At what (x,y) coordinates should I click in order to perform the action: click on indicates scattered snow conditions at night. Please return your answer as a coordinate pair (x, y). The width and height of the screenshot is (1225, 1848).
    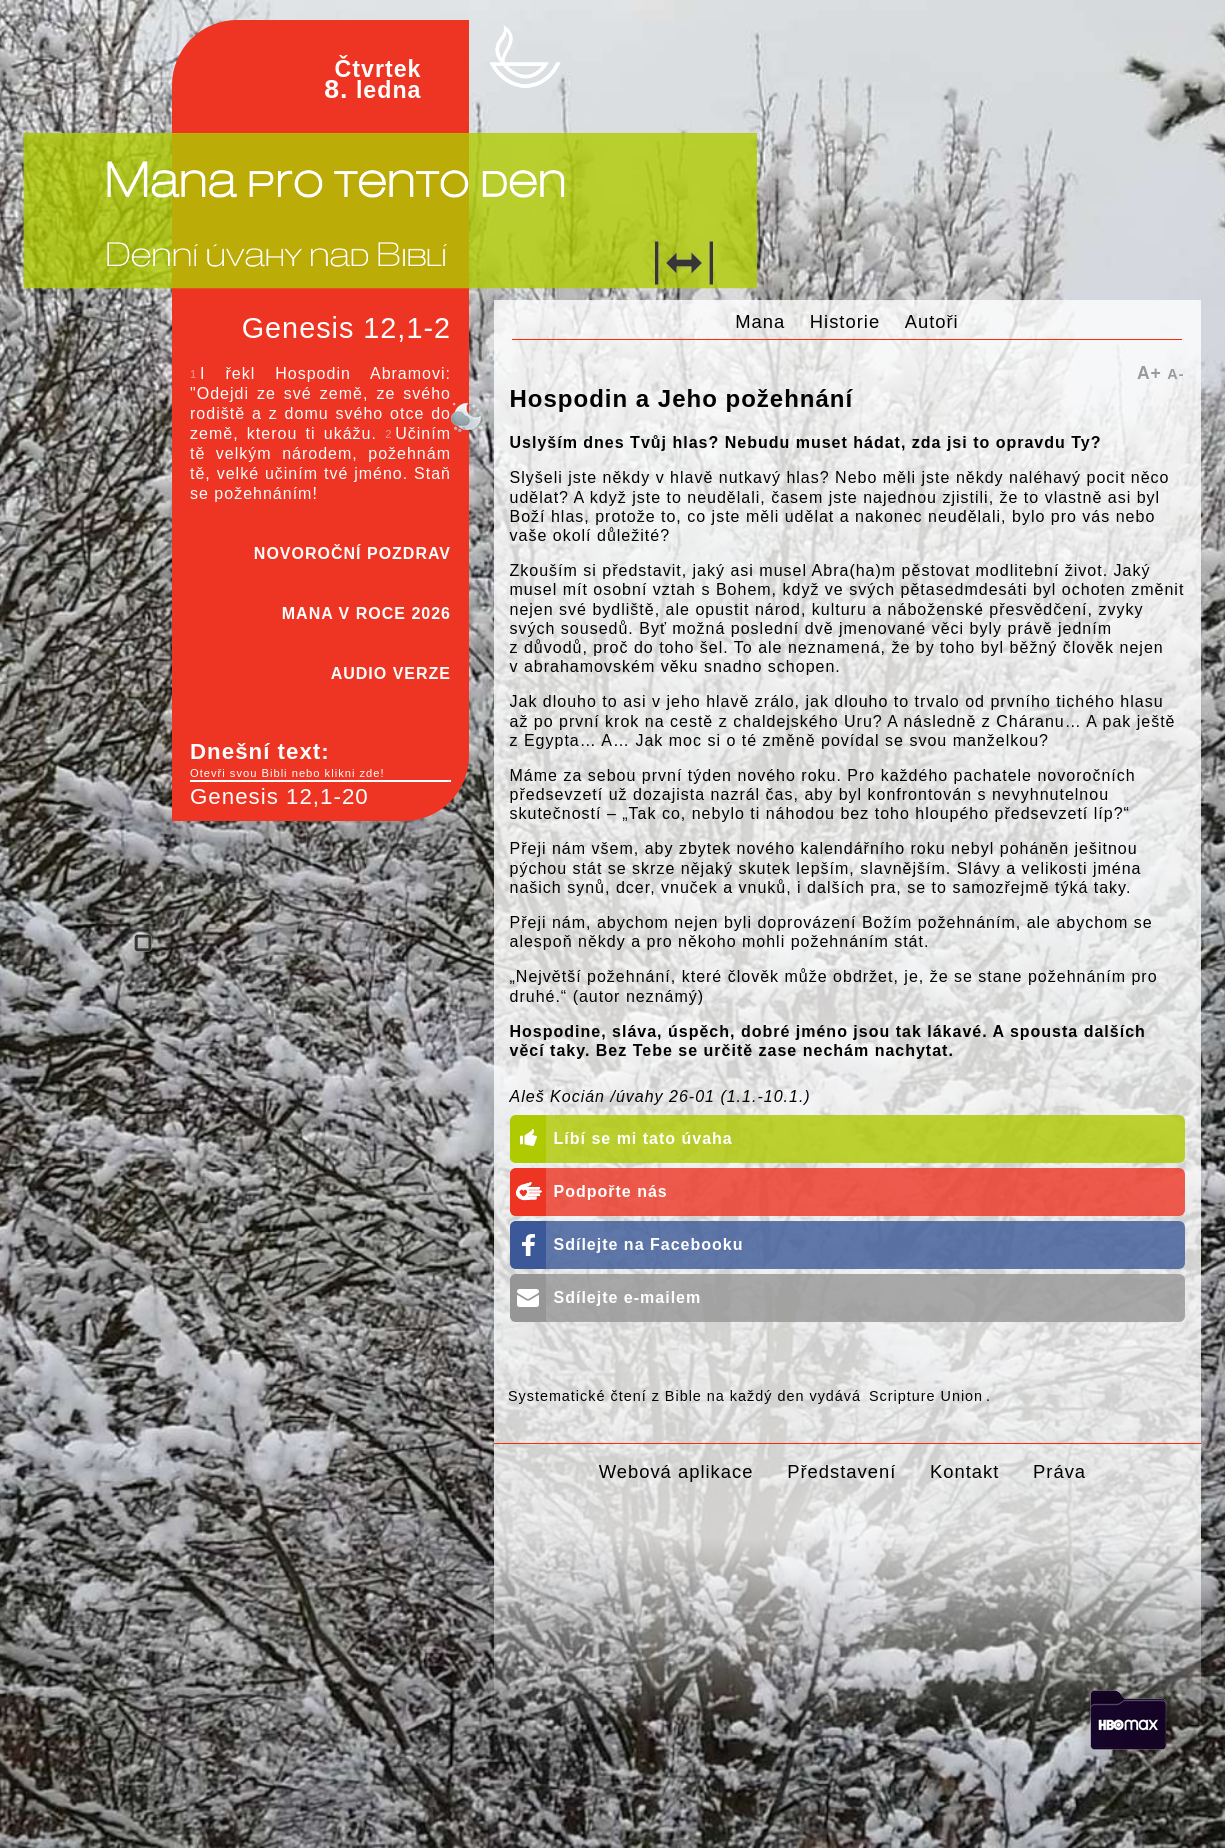
    Looking at the image, I should click on (467, 417).